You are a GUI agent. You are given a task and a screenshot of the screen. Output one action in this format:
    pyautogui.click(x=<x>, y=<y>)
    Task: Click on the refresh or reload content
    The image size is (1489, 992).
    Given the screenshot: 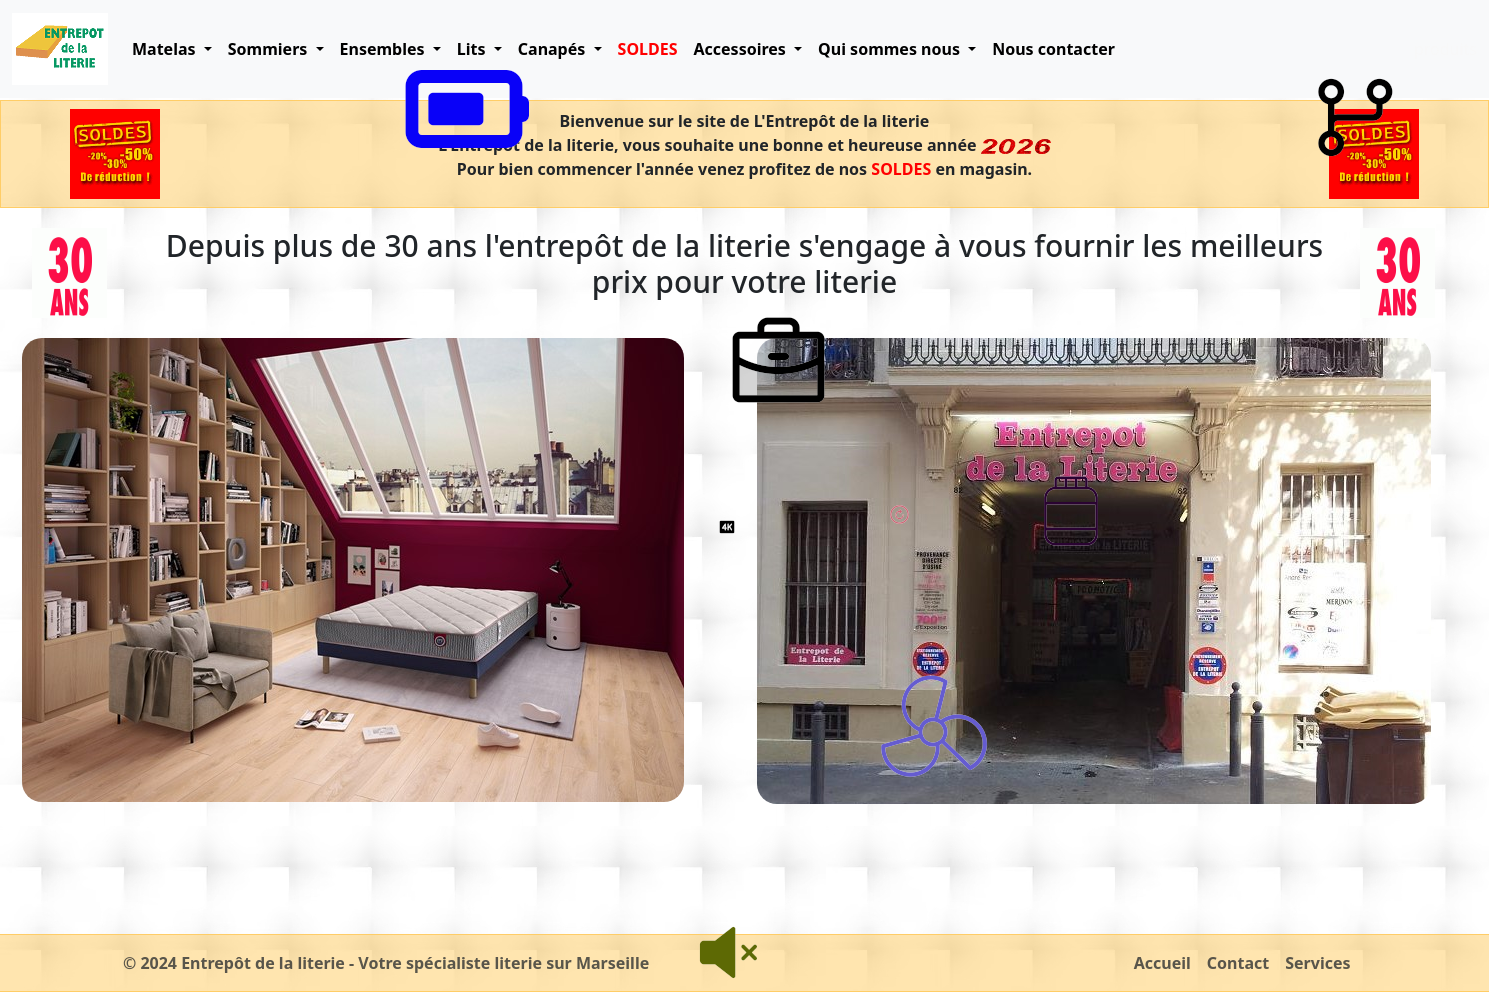 What is the action you would take?
    pyautogui.click(x=899, y=514)
    